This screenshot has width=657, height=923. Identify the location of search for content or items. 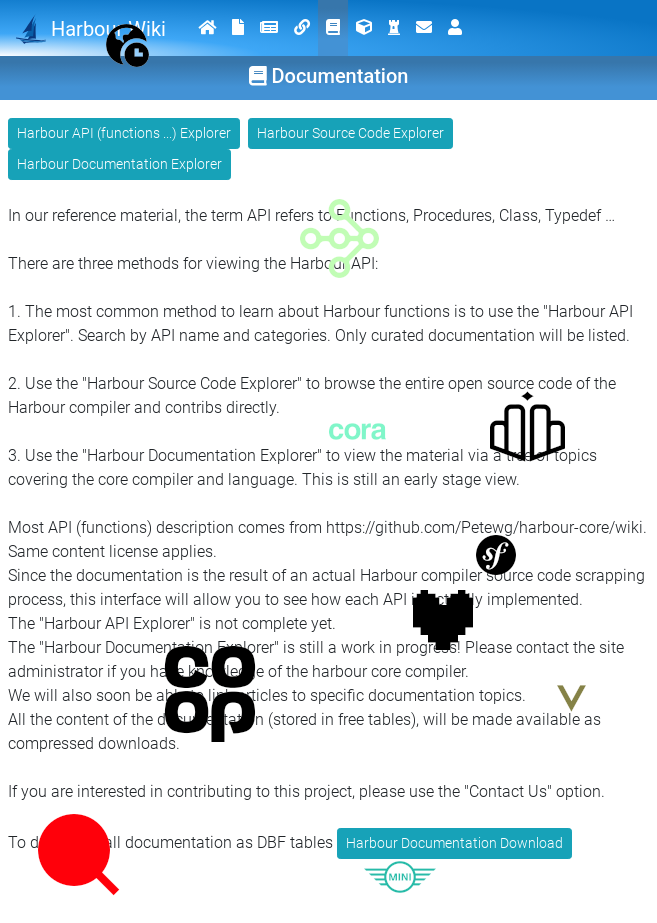
(78, 854).